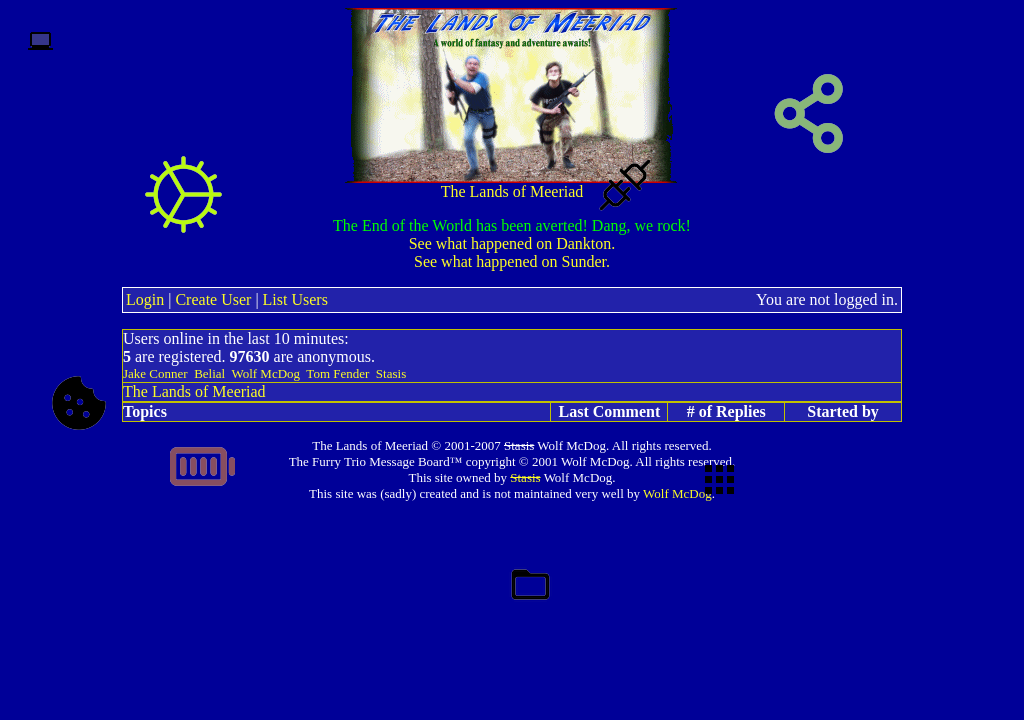  Describe the element at coordinates (183, 194) in the screenshot. I see `access settings or preferences` at that location.